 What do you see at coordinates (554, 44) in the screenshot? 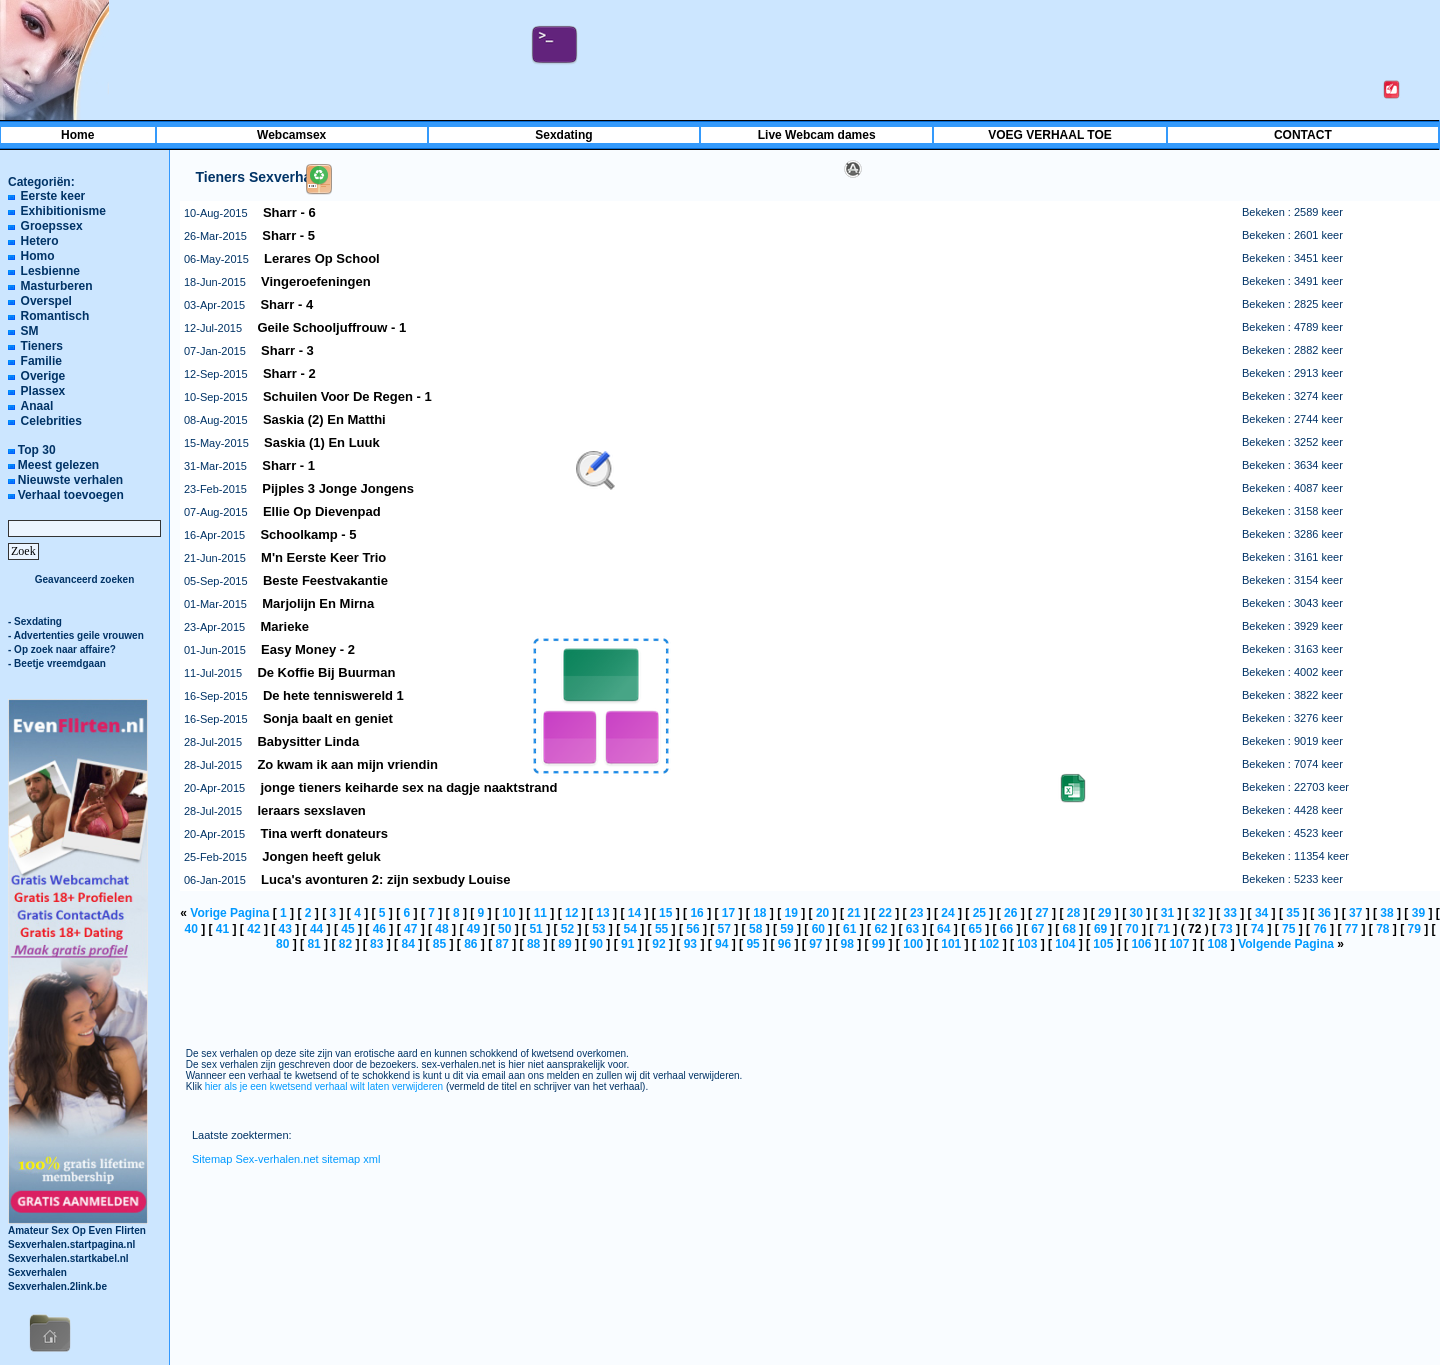
I see `open root terminal with administrator privileges` at bounding box center [554, 44].